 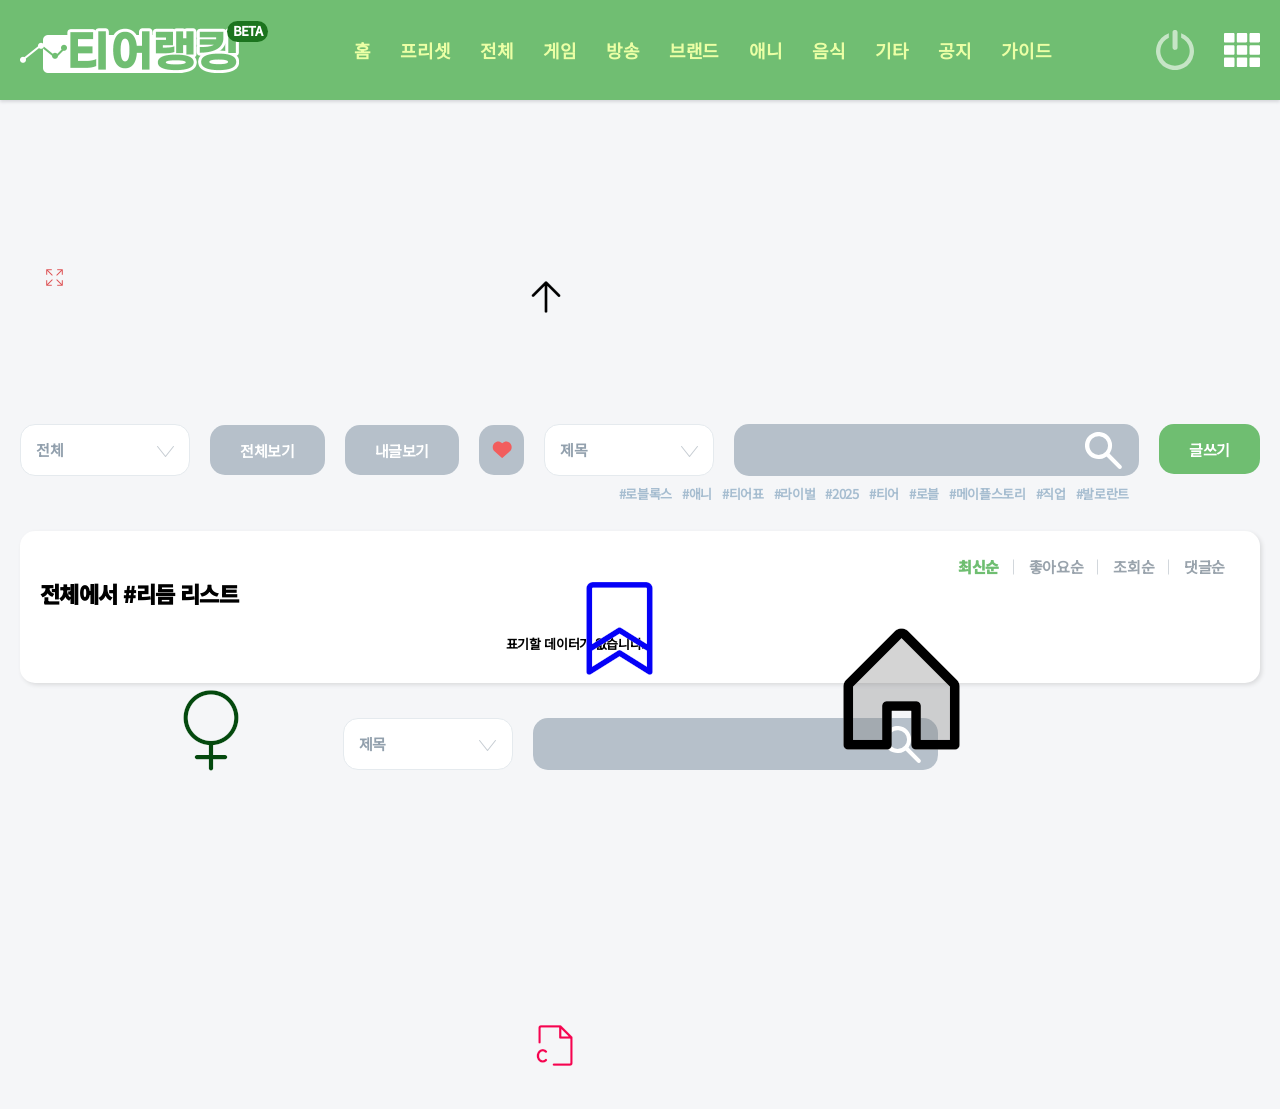 I want to click on expand to fullscreen mode, so click(x=54, y=277).